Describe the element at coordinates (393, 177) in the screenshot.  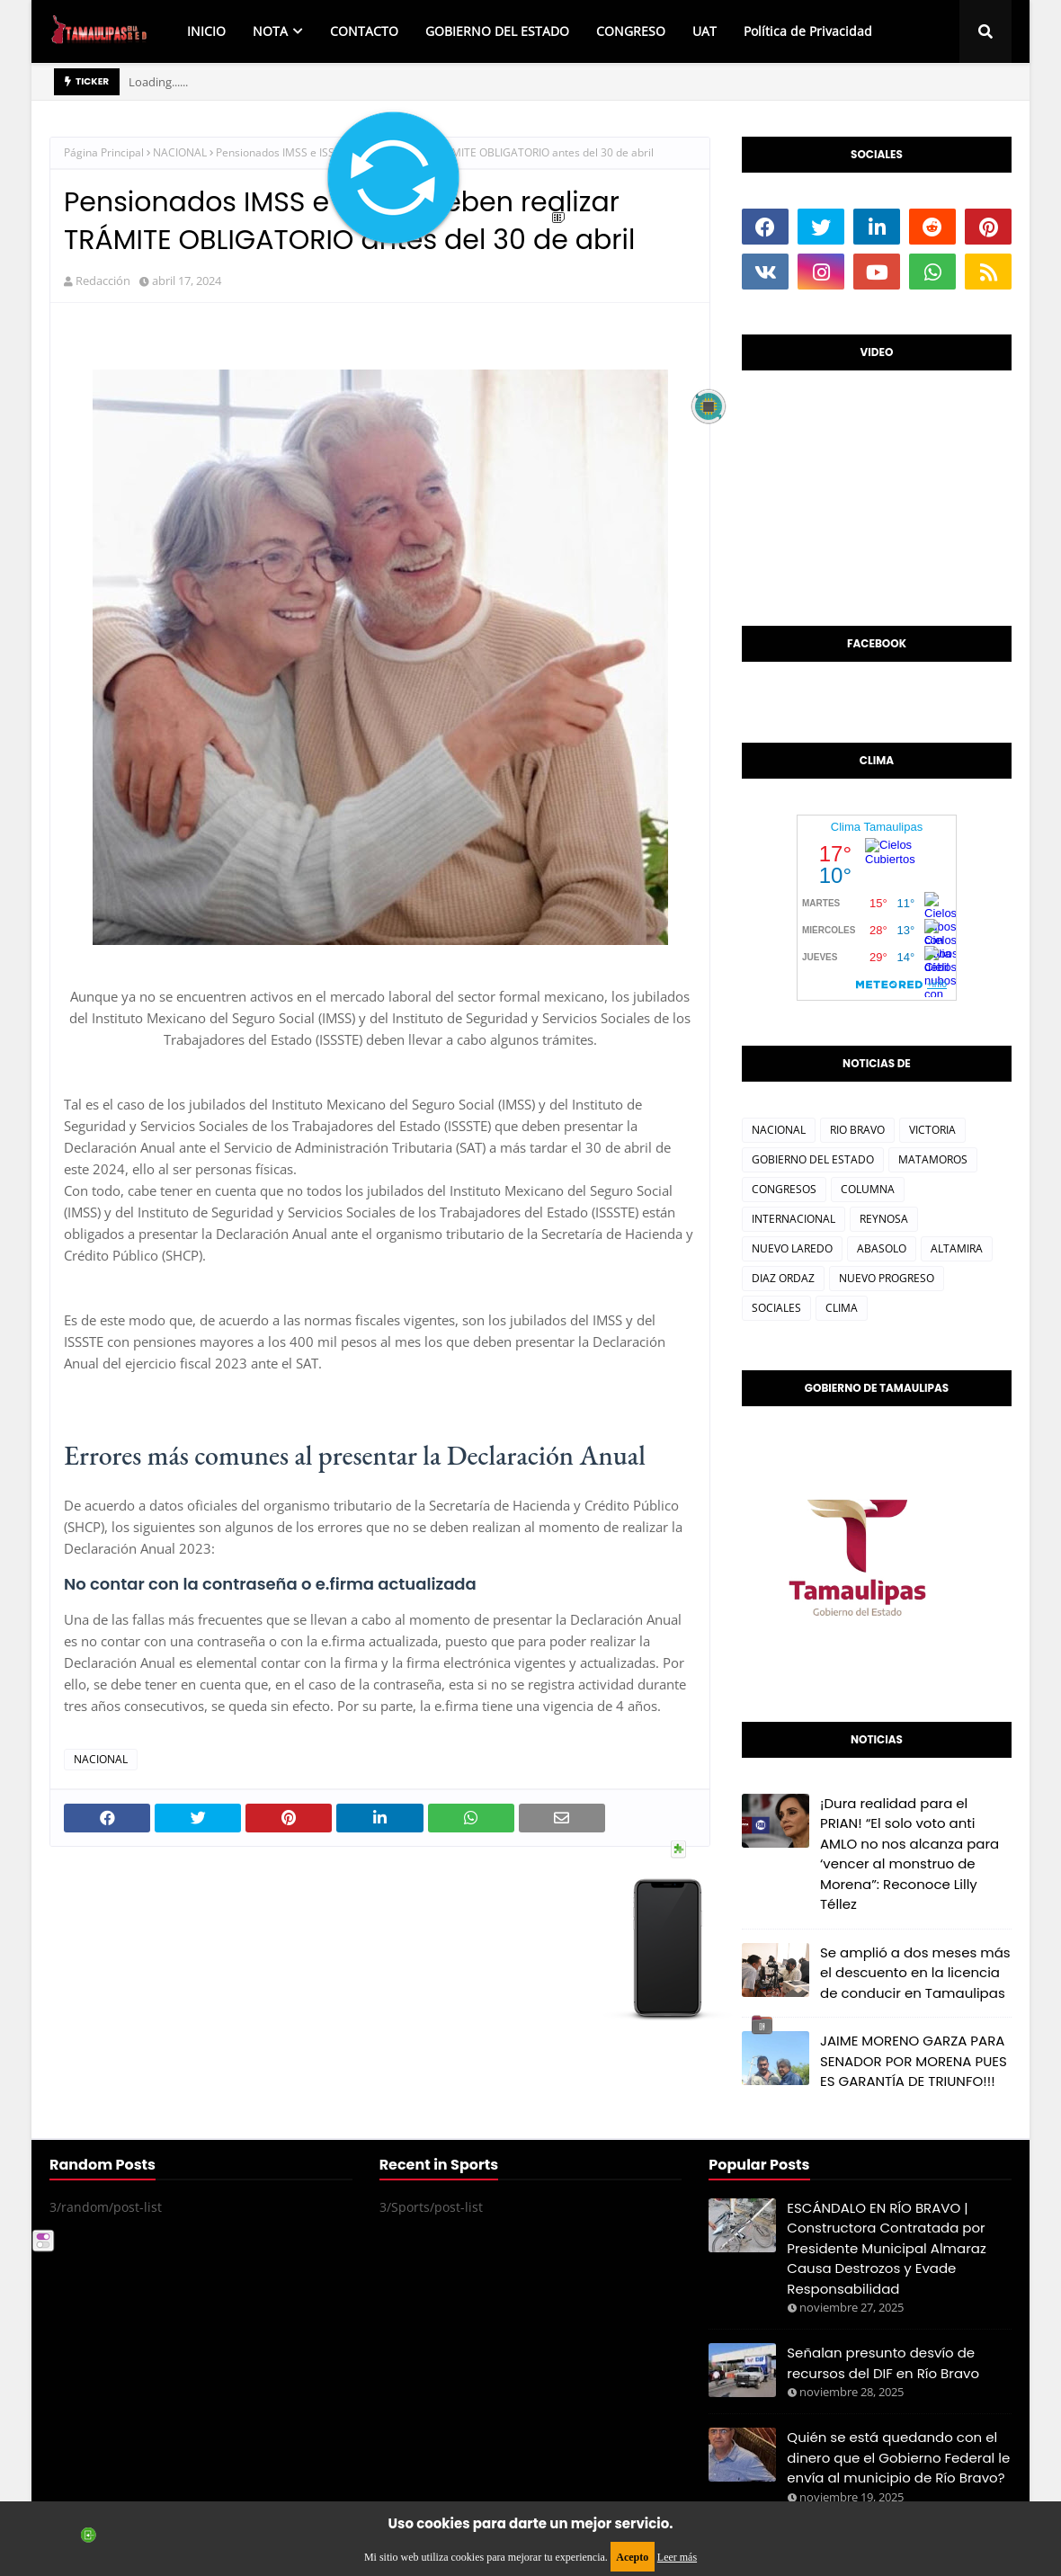
I see `indicates file is syncing with shared folder` at that location.